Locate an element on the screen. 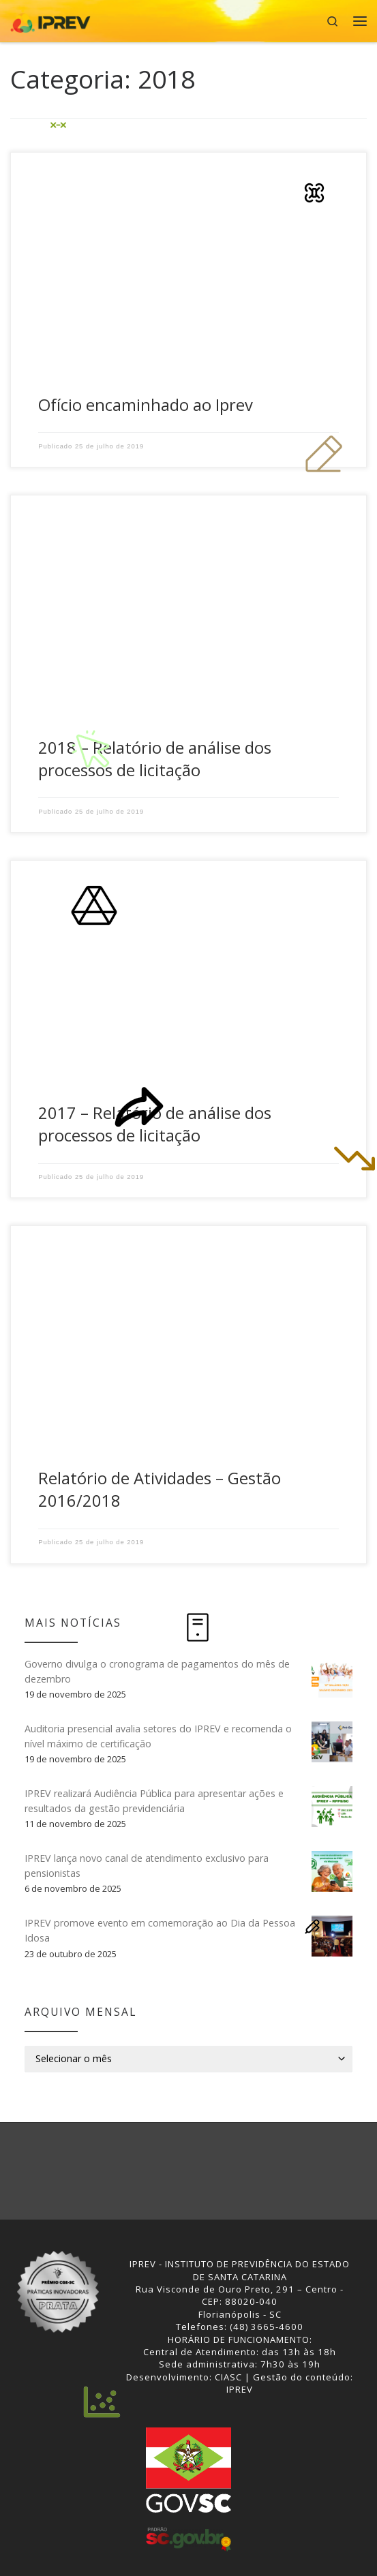 Image resolution: width=377 pixels, height=2576 pixels. access desktop computer or server settings is located at coordinates (198, 1627).